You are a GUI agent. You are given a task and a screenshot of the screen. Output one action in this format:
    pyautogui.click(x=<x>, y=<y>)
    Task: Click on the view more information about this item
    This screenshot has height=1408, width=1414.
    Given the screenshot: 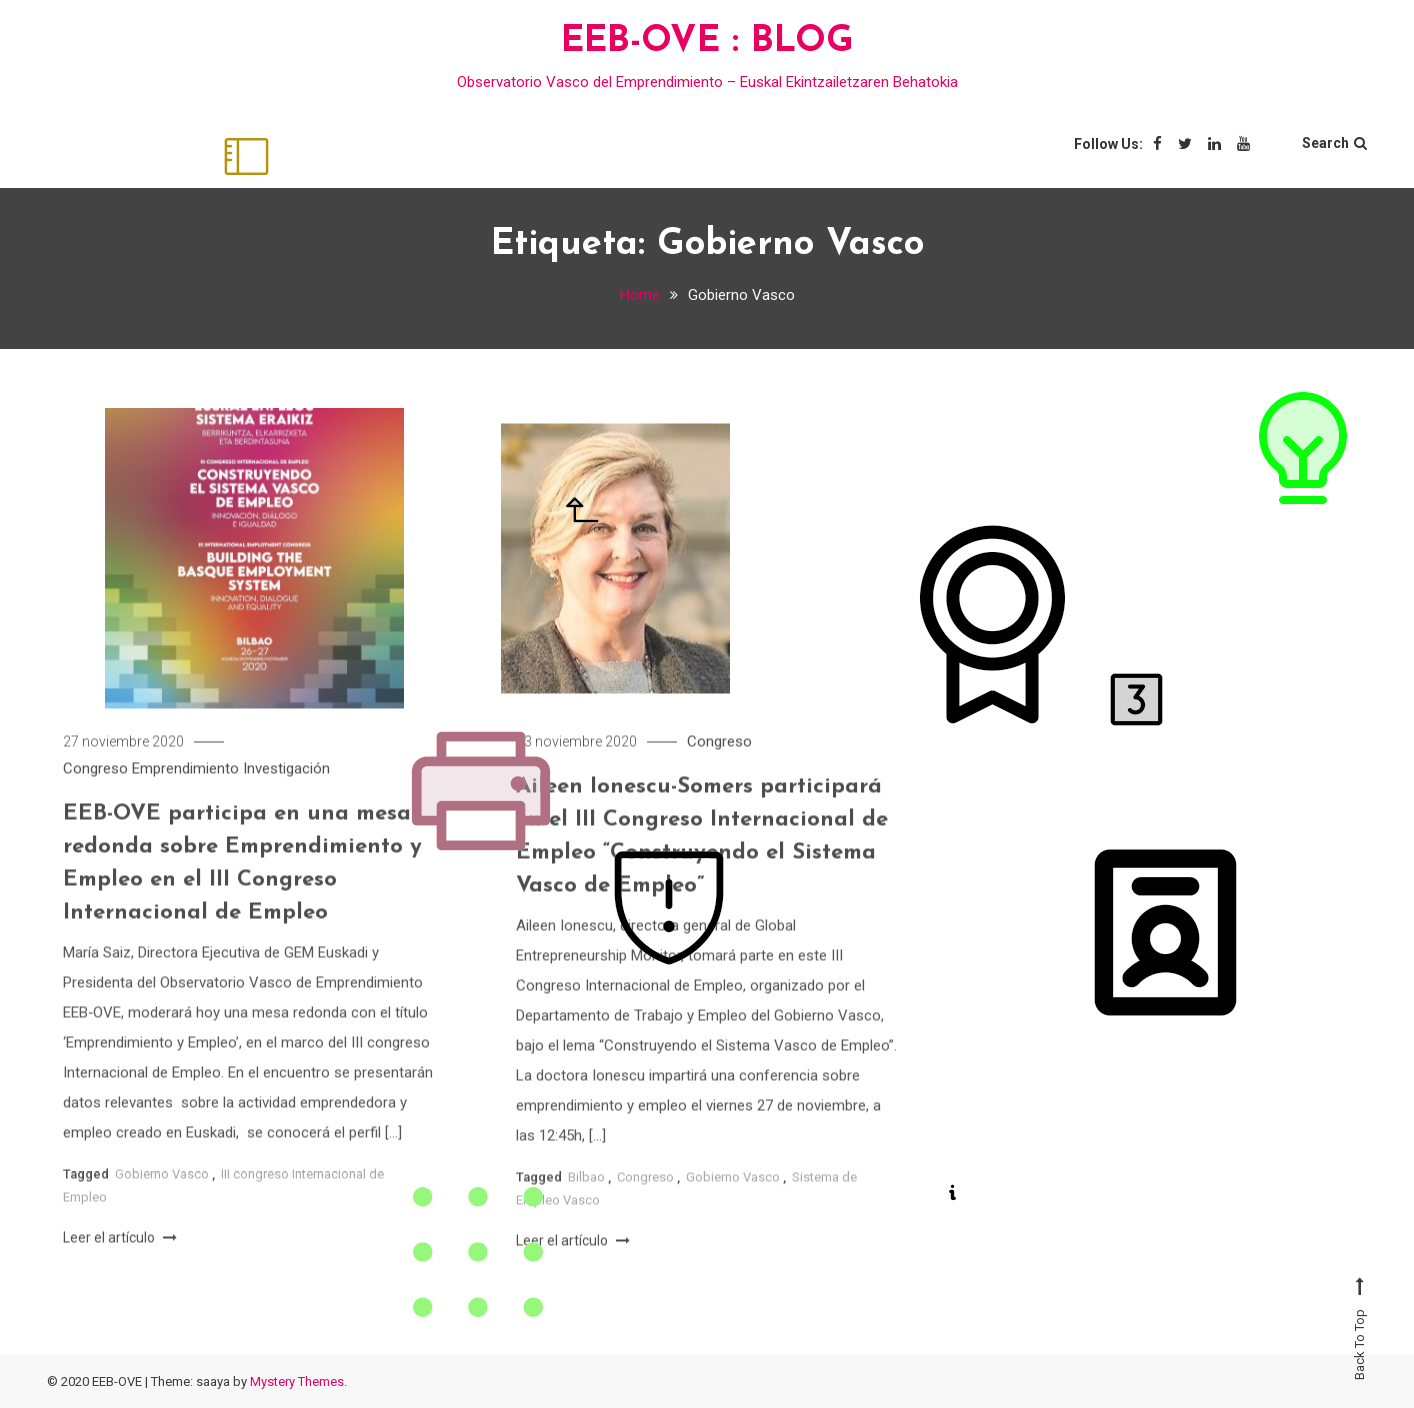 What is the action you would take?
    pyautogui.click(x=952, y=1191)
    